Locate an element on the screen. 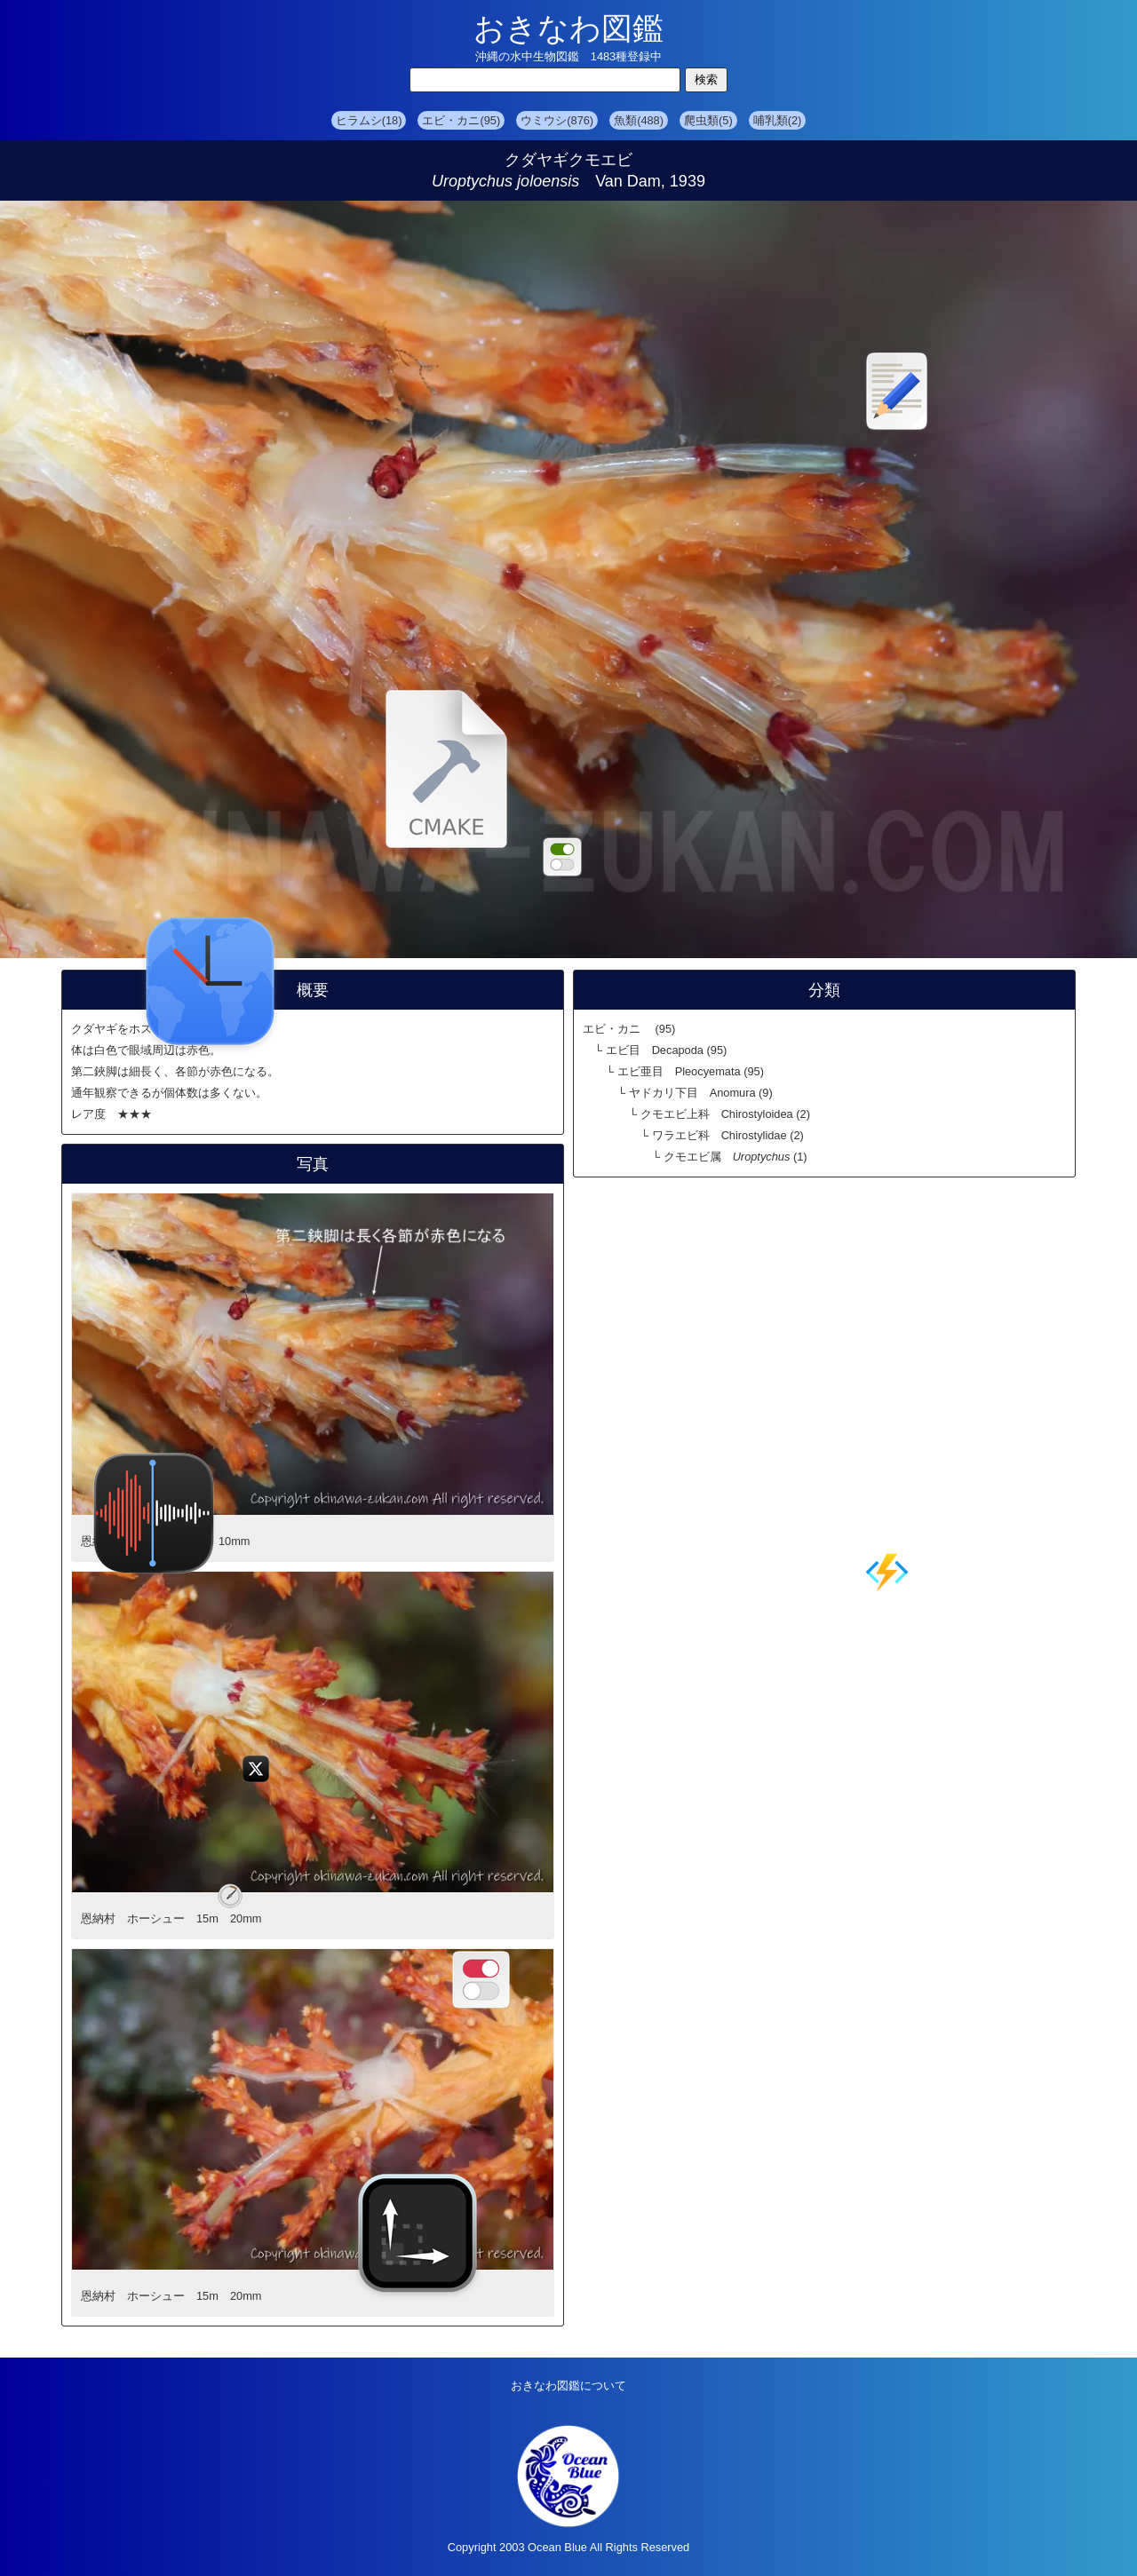 This screenshot has height=2576, width=1137. open display preferences is located at coordinates (417, 2233).